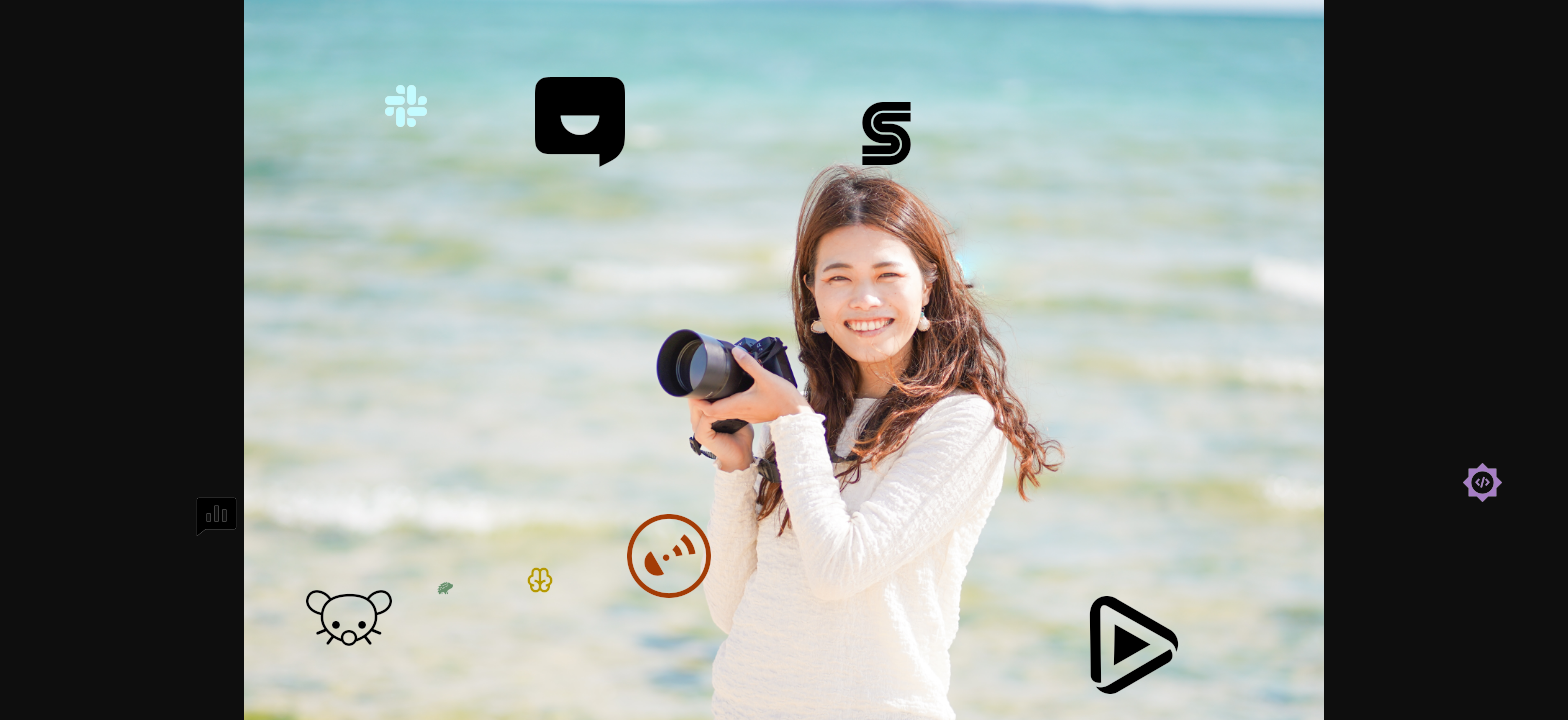 The height and width of the screenshot is (720, 1568). What do you see at coordinates (216, 515) in the screenshot?
I see `view poll results in a conversation` at bounding box center [216, 515].